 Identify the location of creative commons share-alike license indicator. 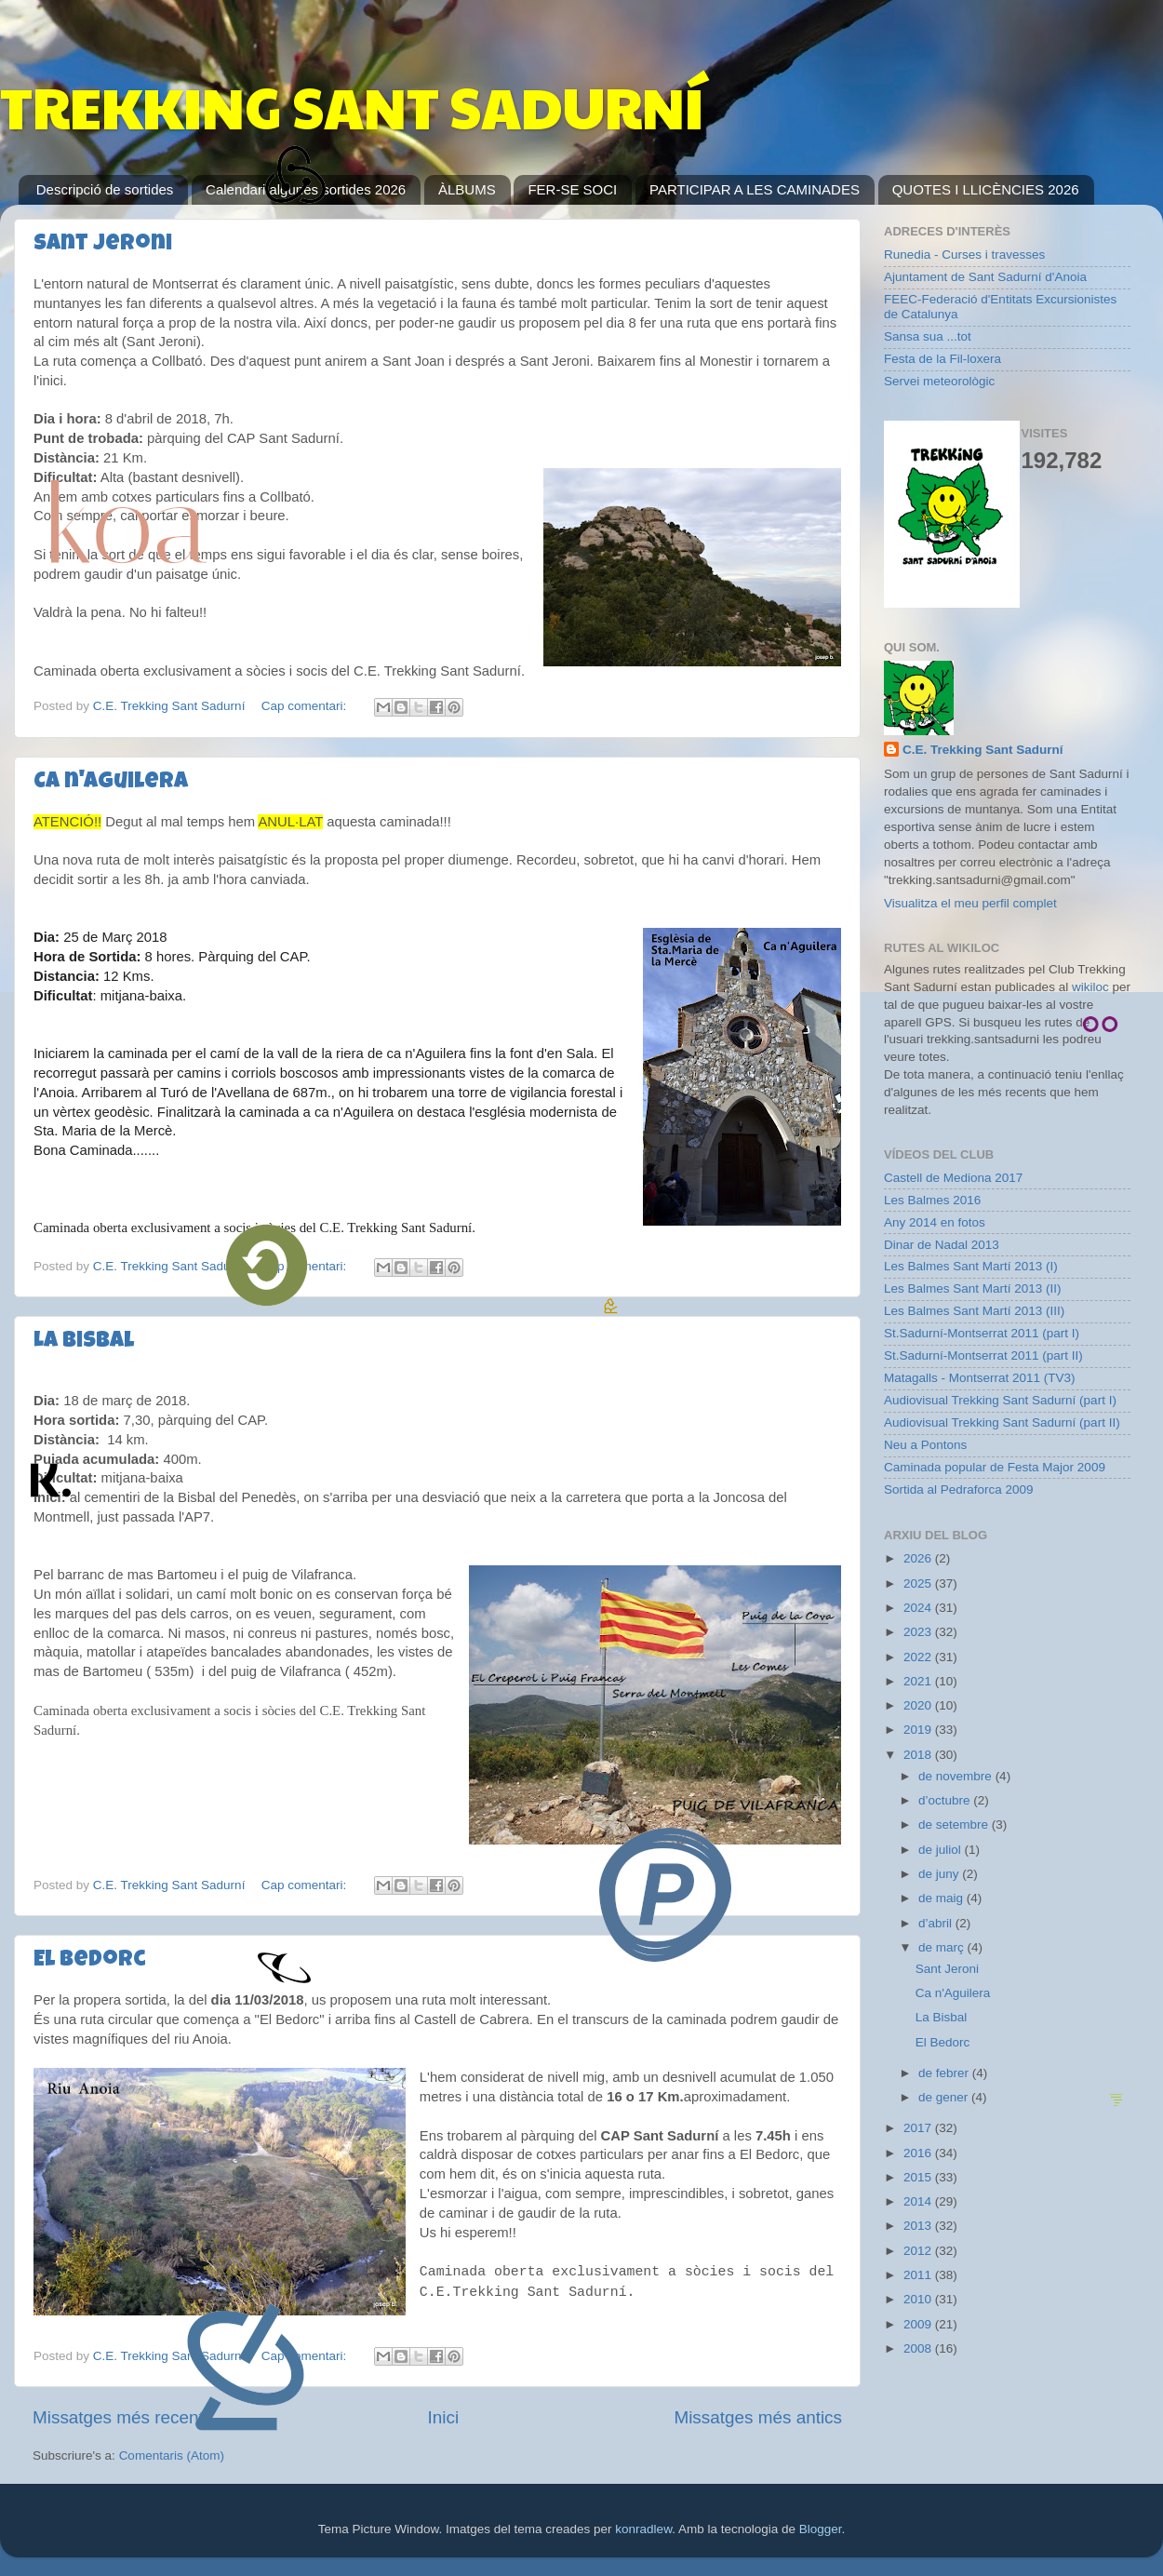
(266, 1265).